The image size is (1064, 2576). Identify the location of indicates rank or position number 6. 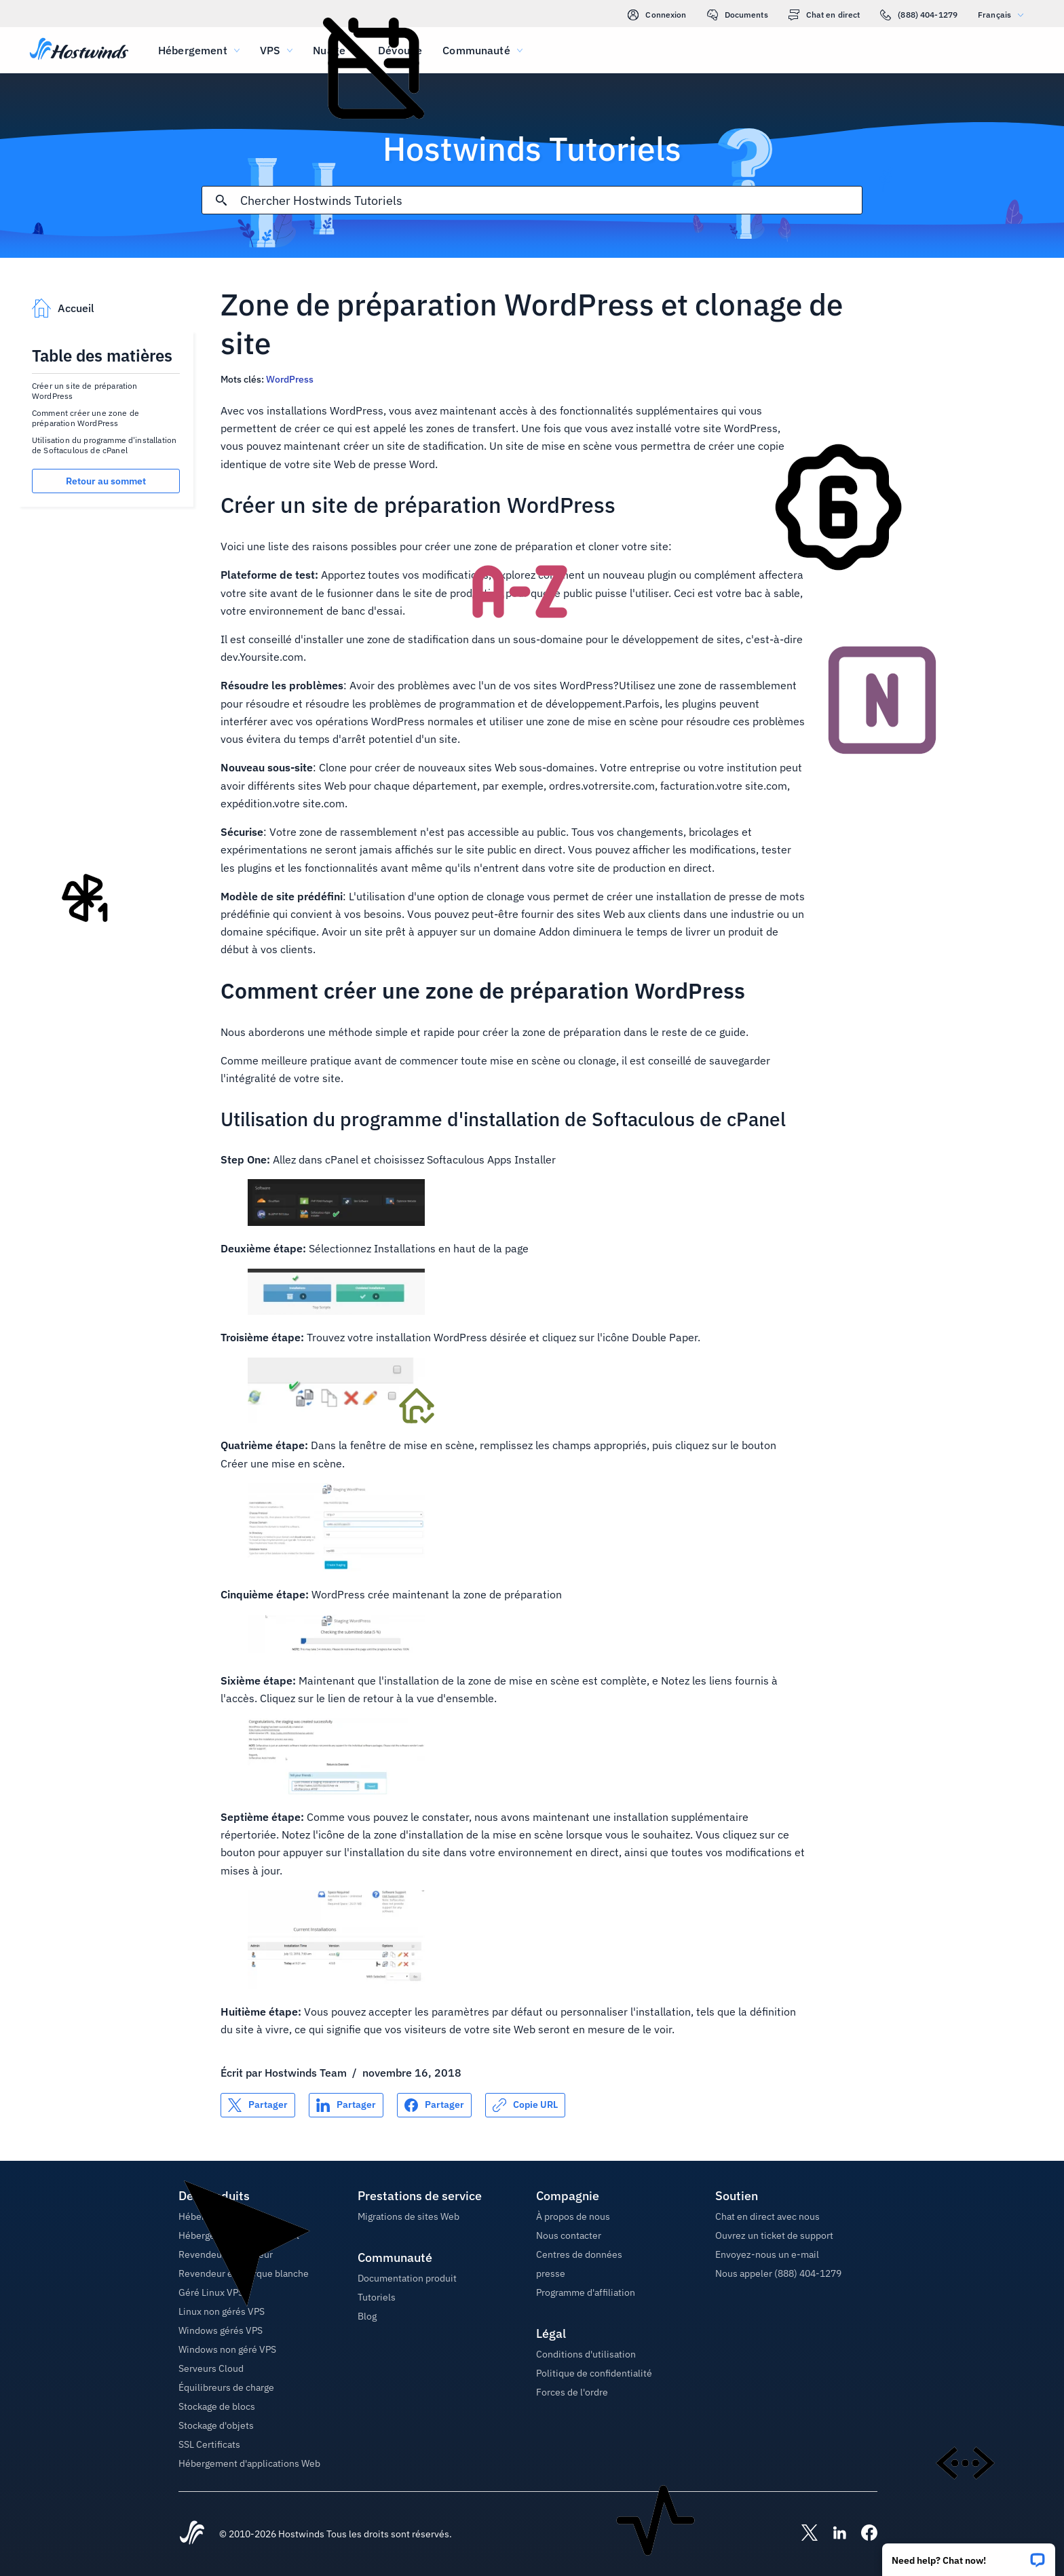
(838, 507).